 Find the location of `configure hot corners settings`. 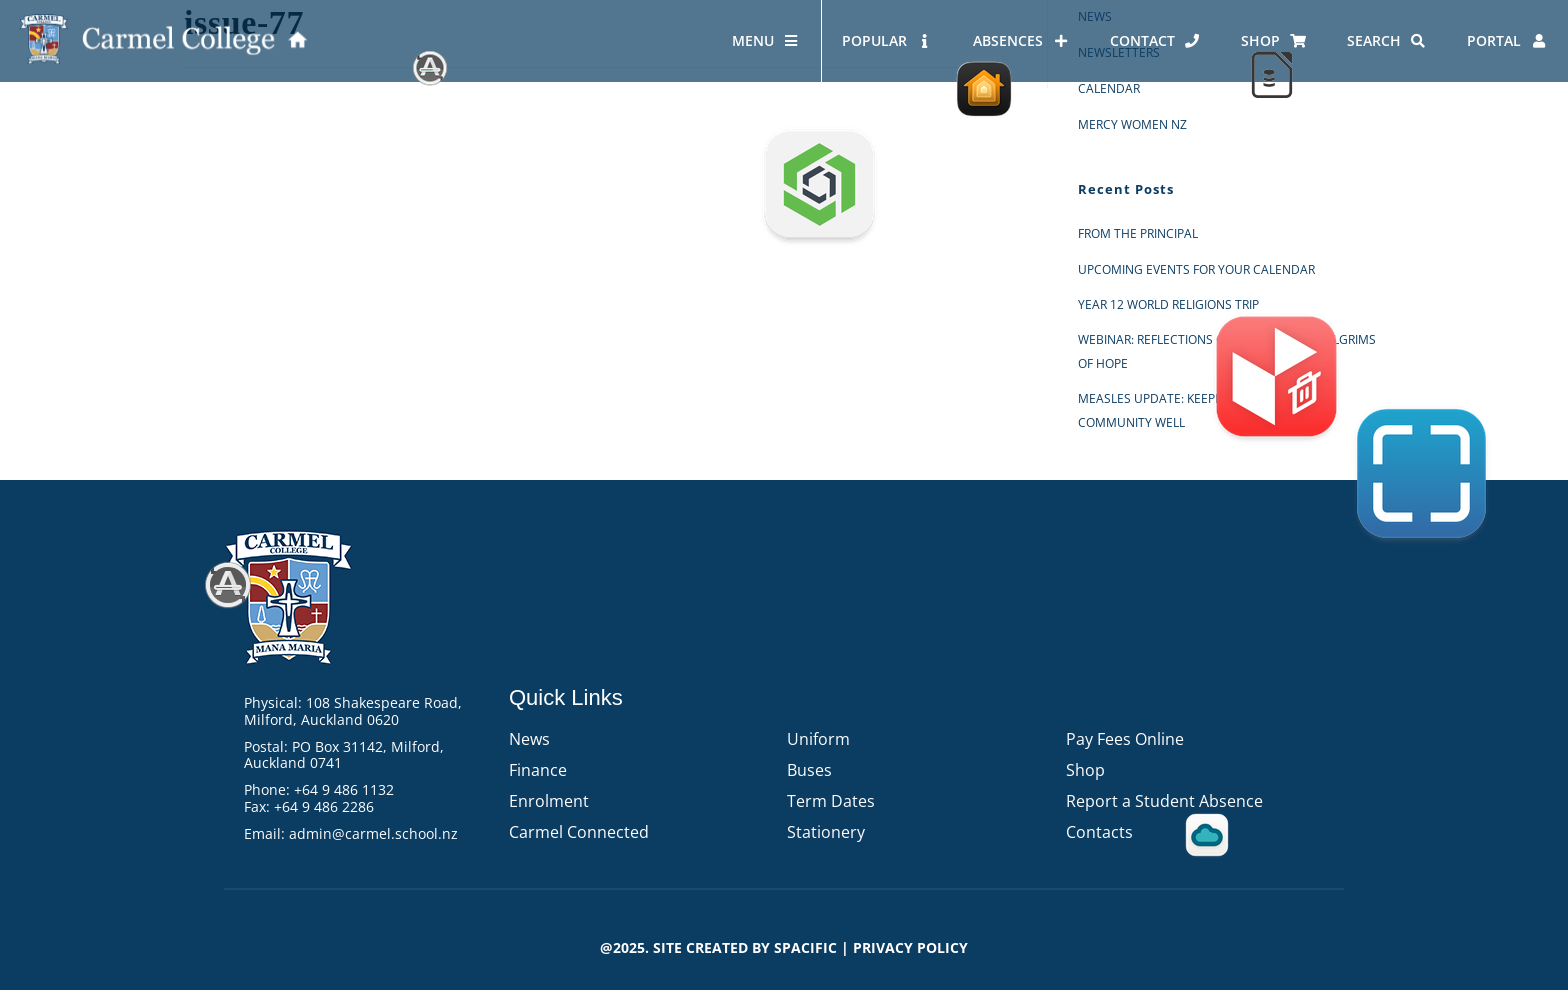

configure hot corners settings is located at coordinates (1421, 473).